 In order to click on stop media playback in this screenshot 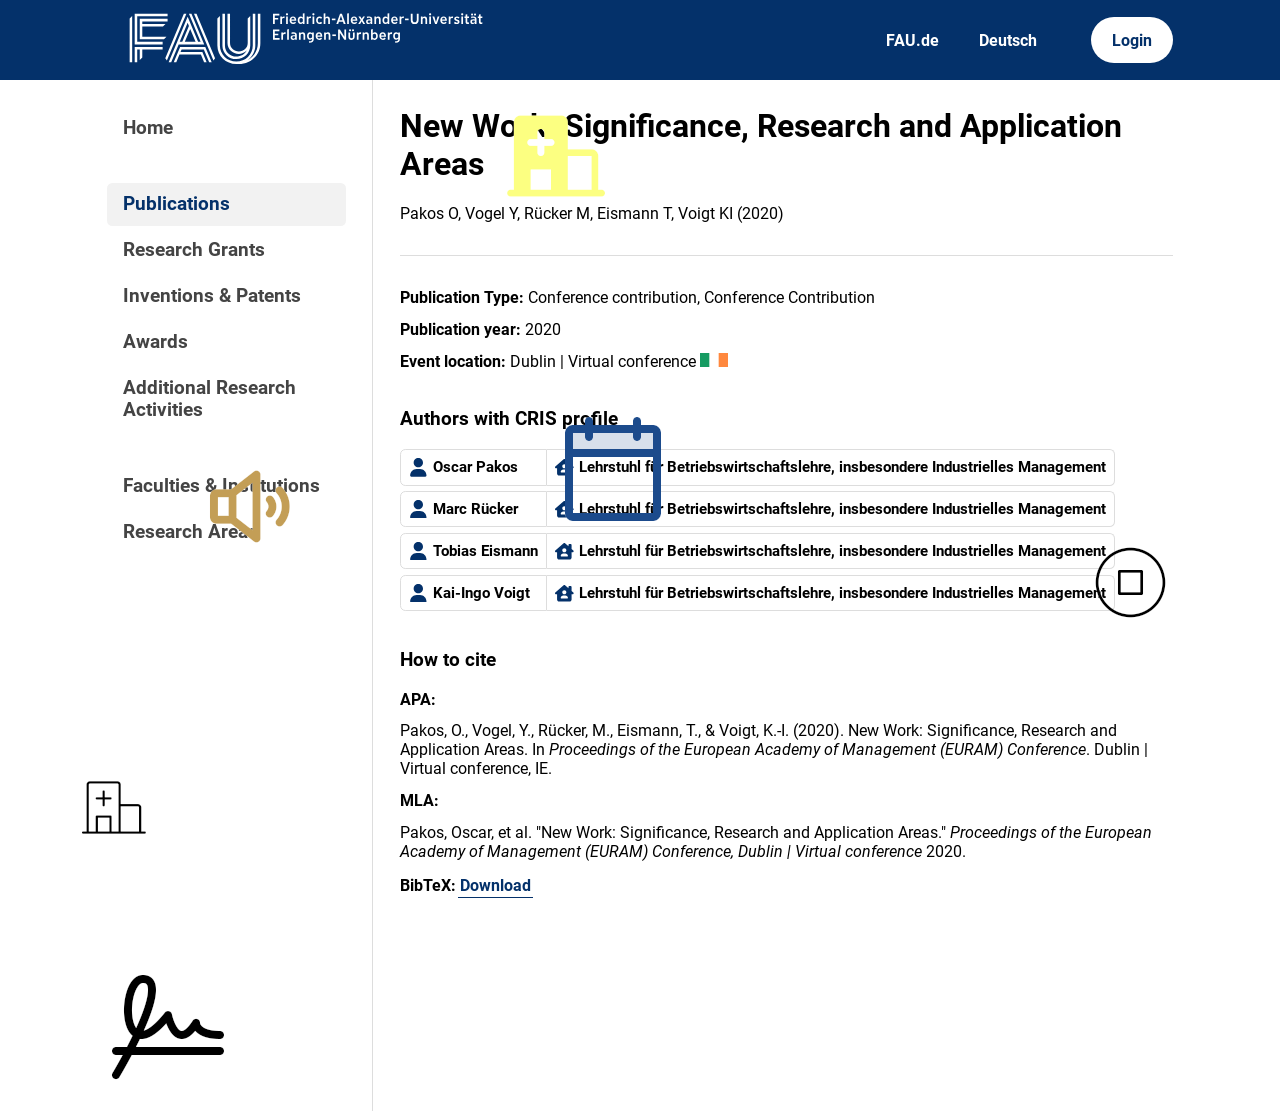, I will do `click(1130, 582)`.